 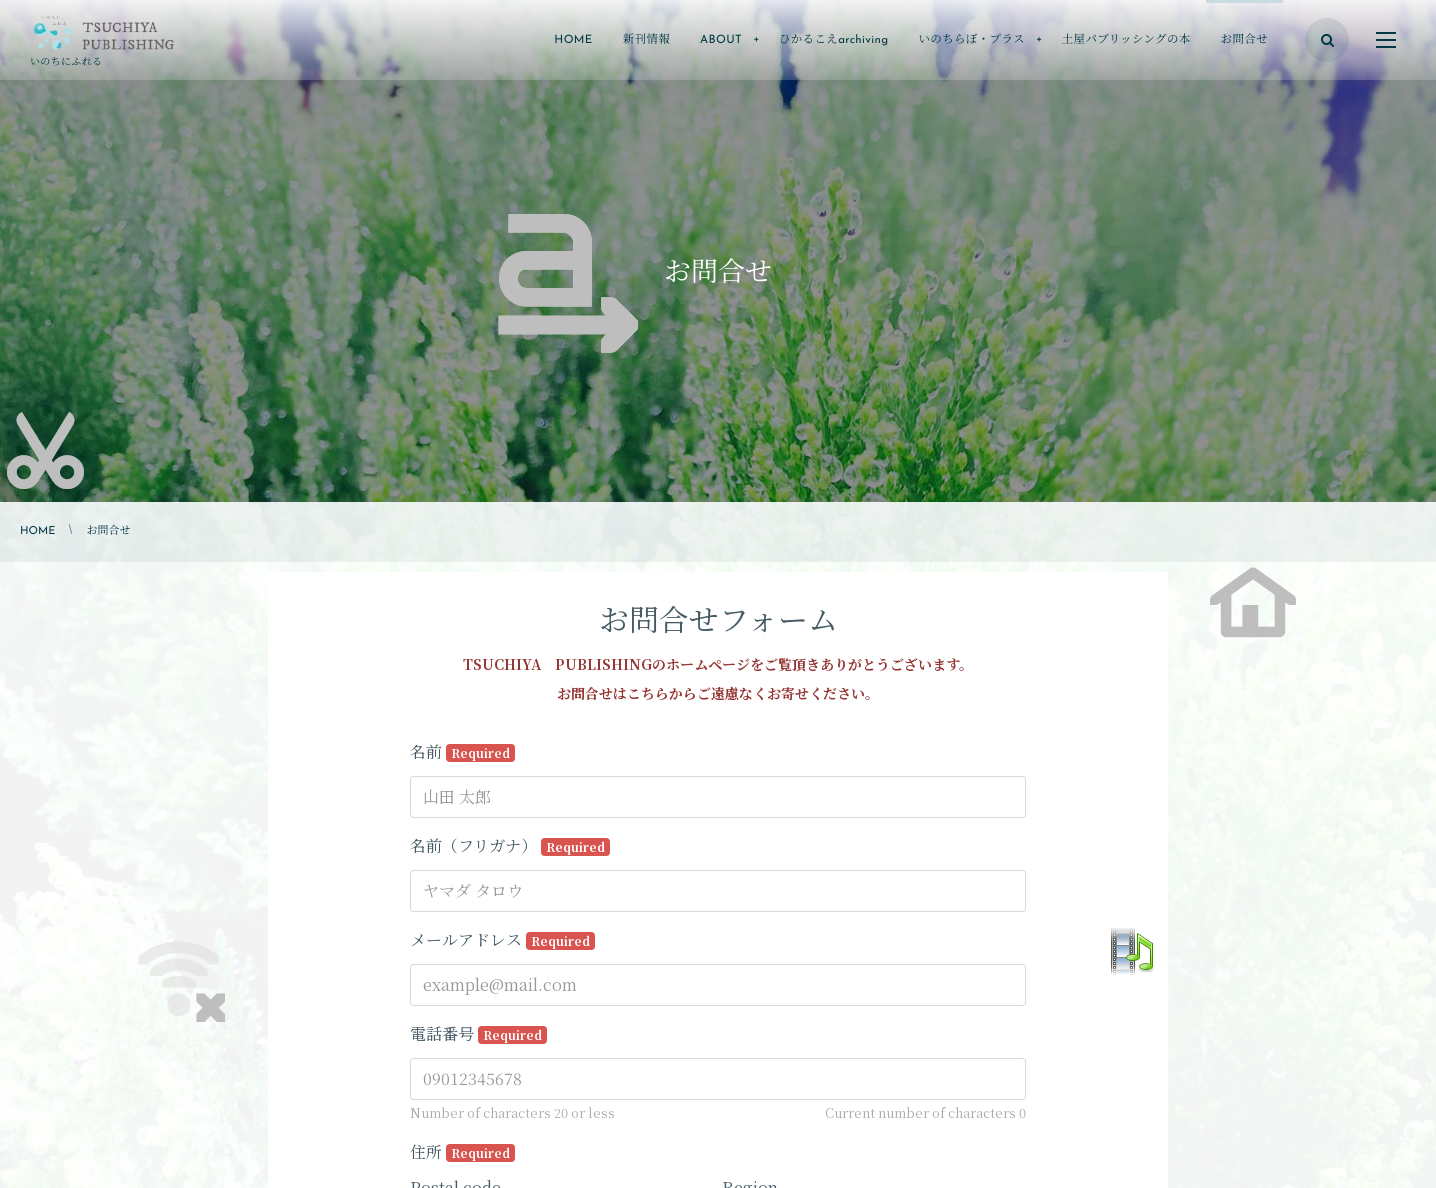 What do you see at coordinates (1253, 605) in the screenshot?
I see `navigate to home screen` at bounding box center [1253, 605].